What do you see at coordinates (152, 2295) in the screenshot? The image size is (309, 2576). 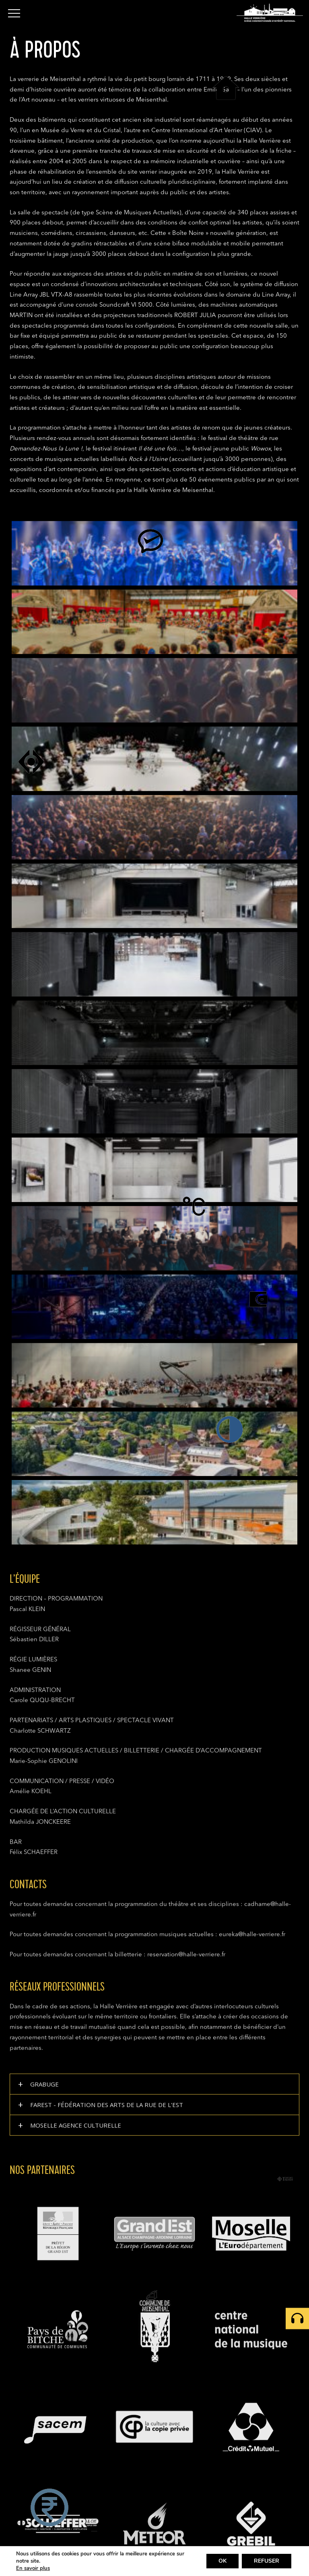 I see `rollbar error monitoring service logo` at bounding box center [152, 2295].